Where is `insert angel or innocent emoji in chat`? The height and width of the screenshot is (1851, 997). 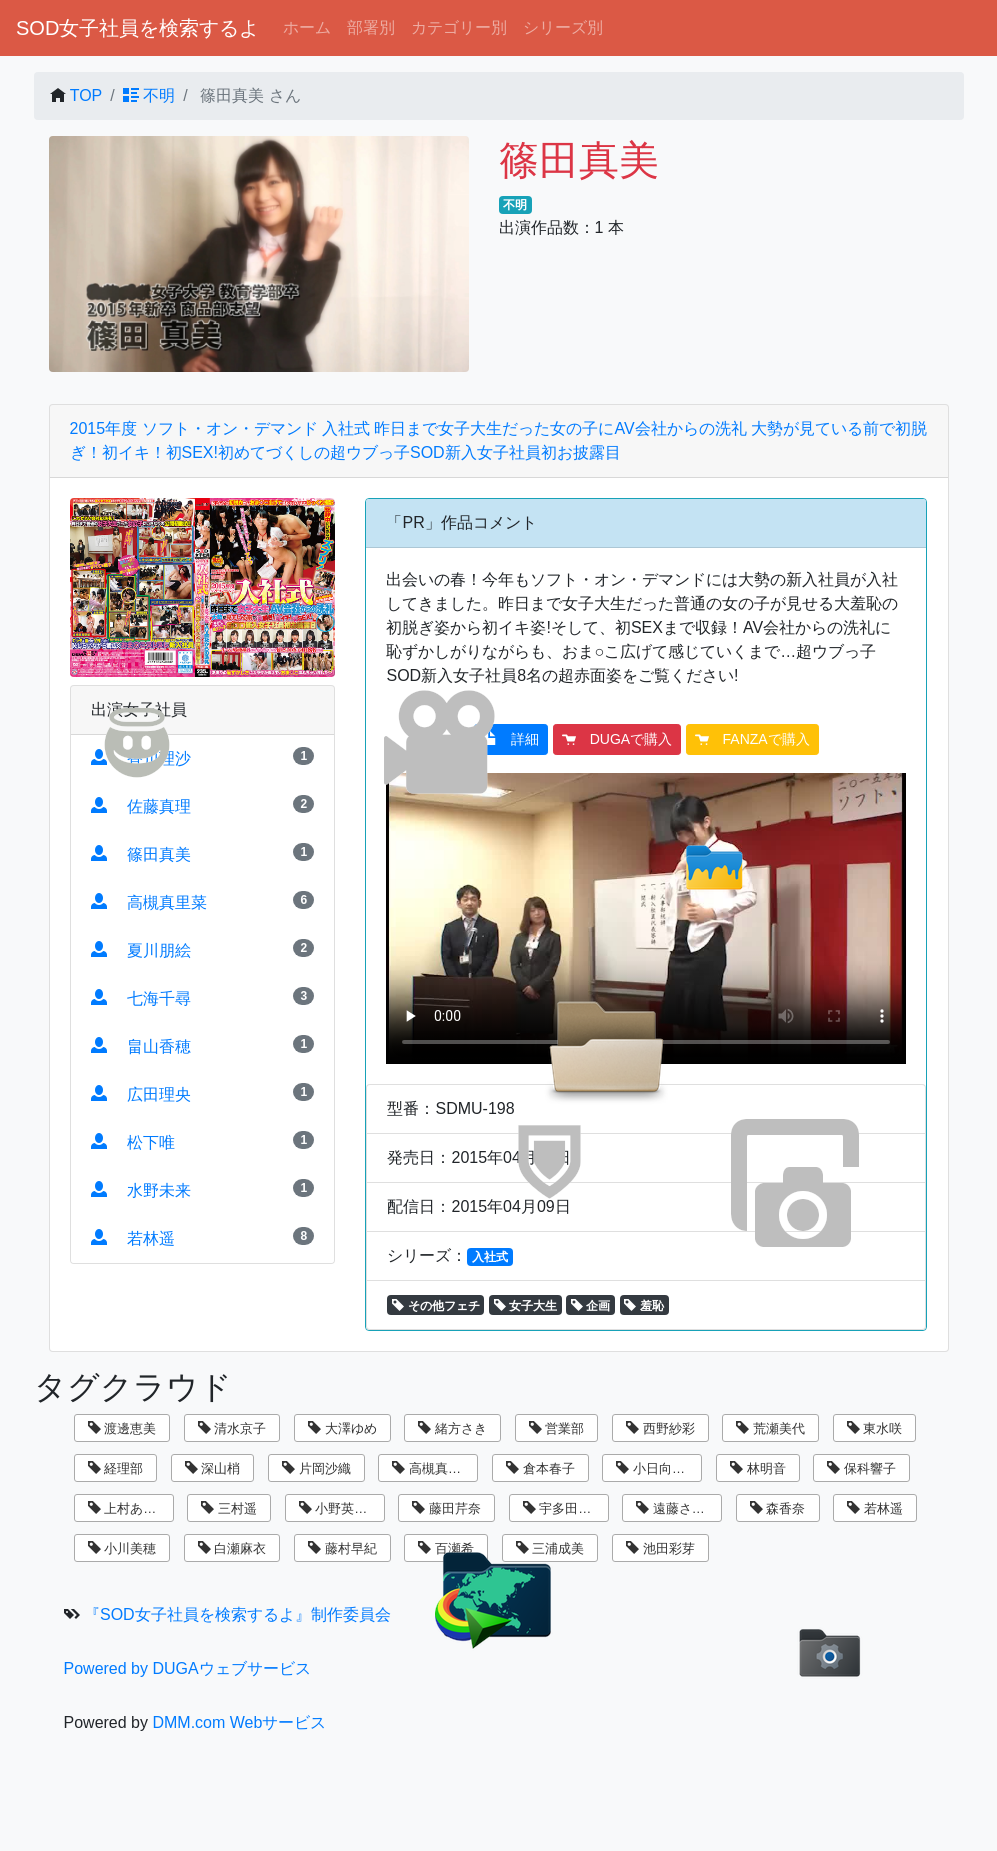 insert angel or innocent emoji in chat is located at coordinates (137, 745).